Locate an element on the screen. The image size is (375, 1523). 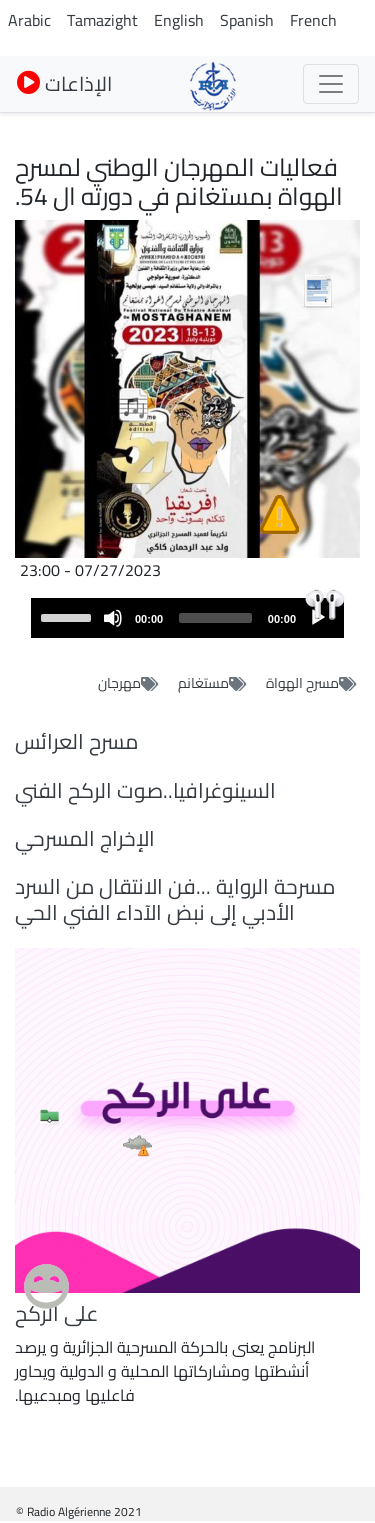
react to a message with laughter is located at coordinates (46, 1286).